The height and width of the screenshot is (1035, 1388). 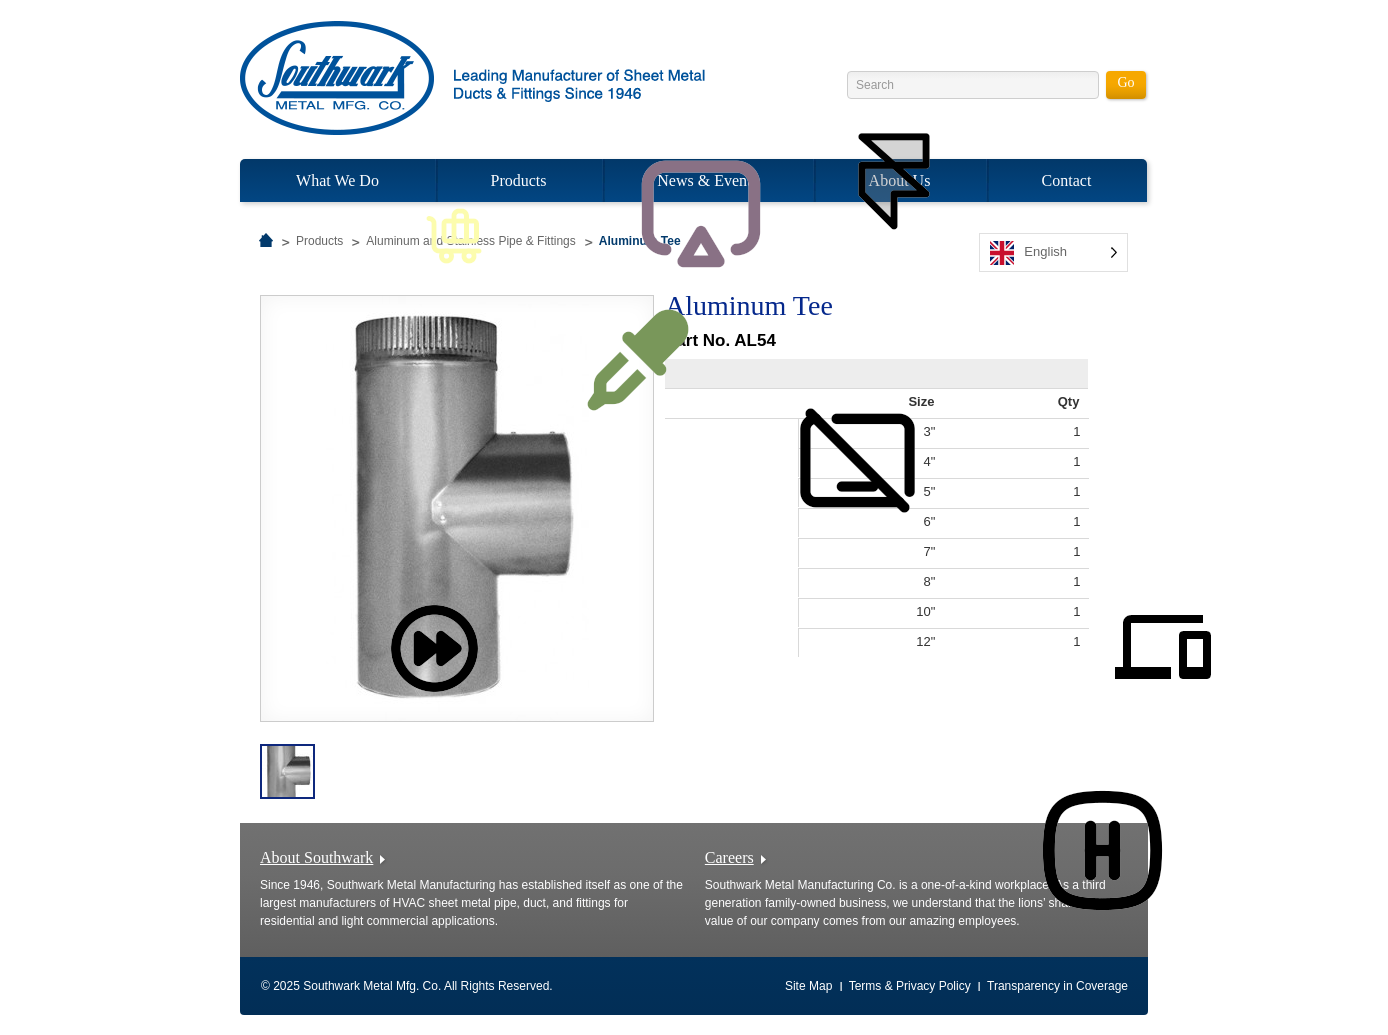 I want to click on open framer app, so click(x=894, y=176).